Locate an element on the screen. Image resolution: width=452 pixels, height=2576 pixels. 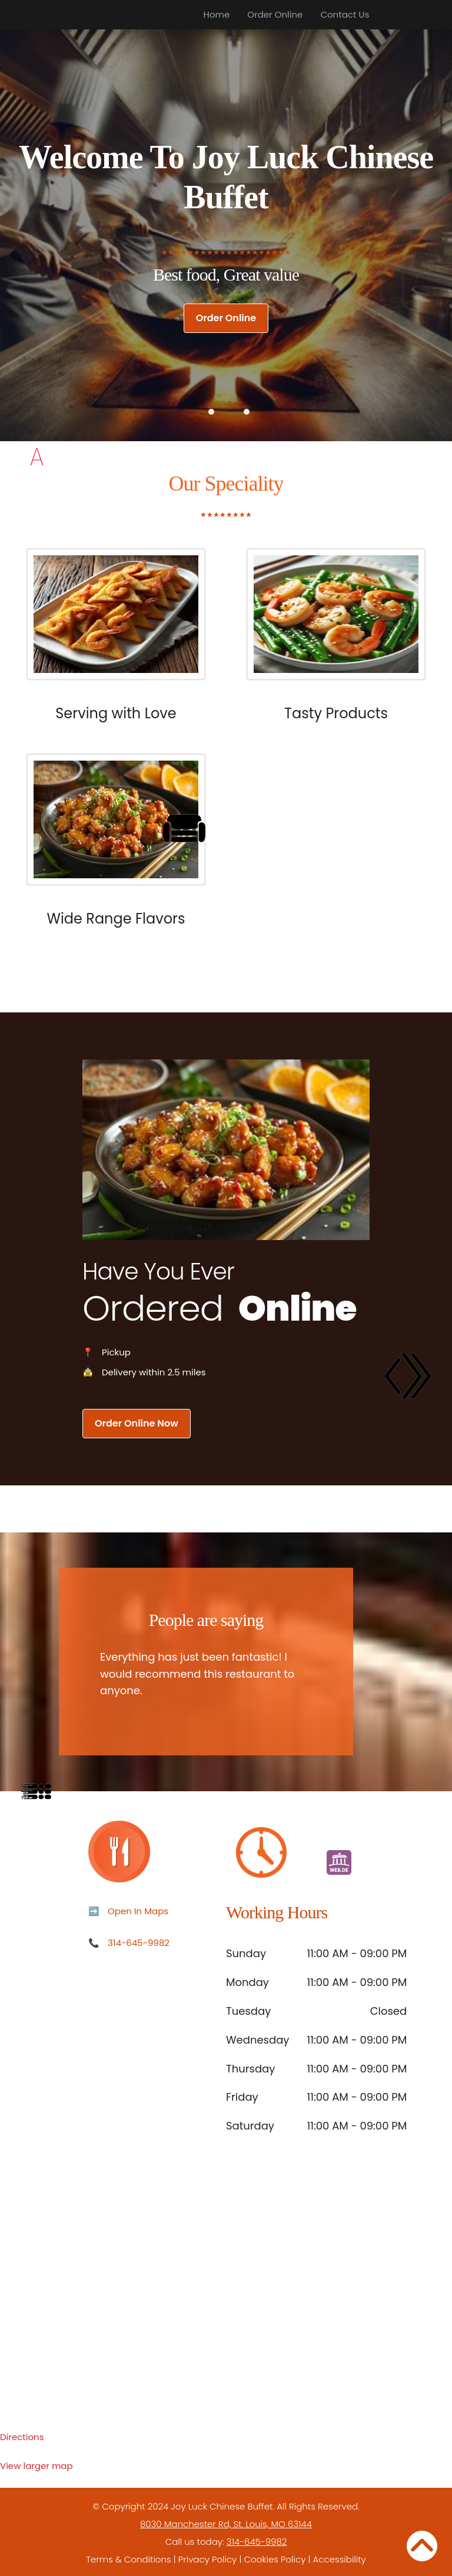
modin library logo is located at coordinates (36, 1791).